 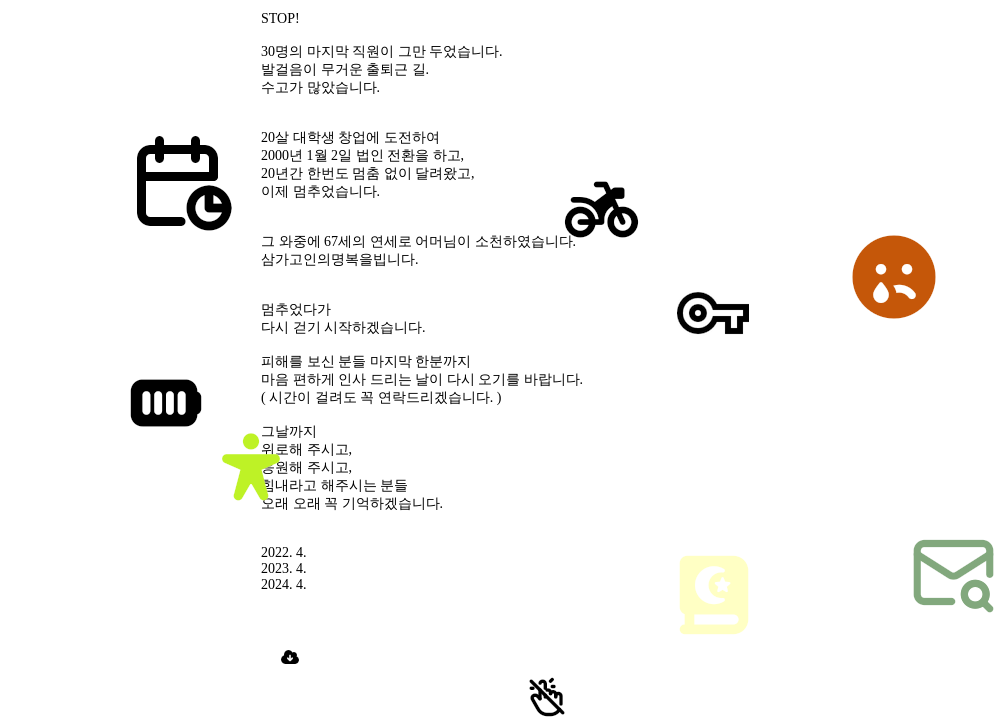 What do you see at coordinates (714, 595) in the screenshot?
I see `access quran or islamic religious texts` at bounding box center [714, 595].